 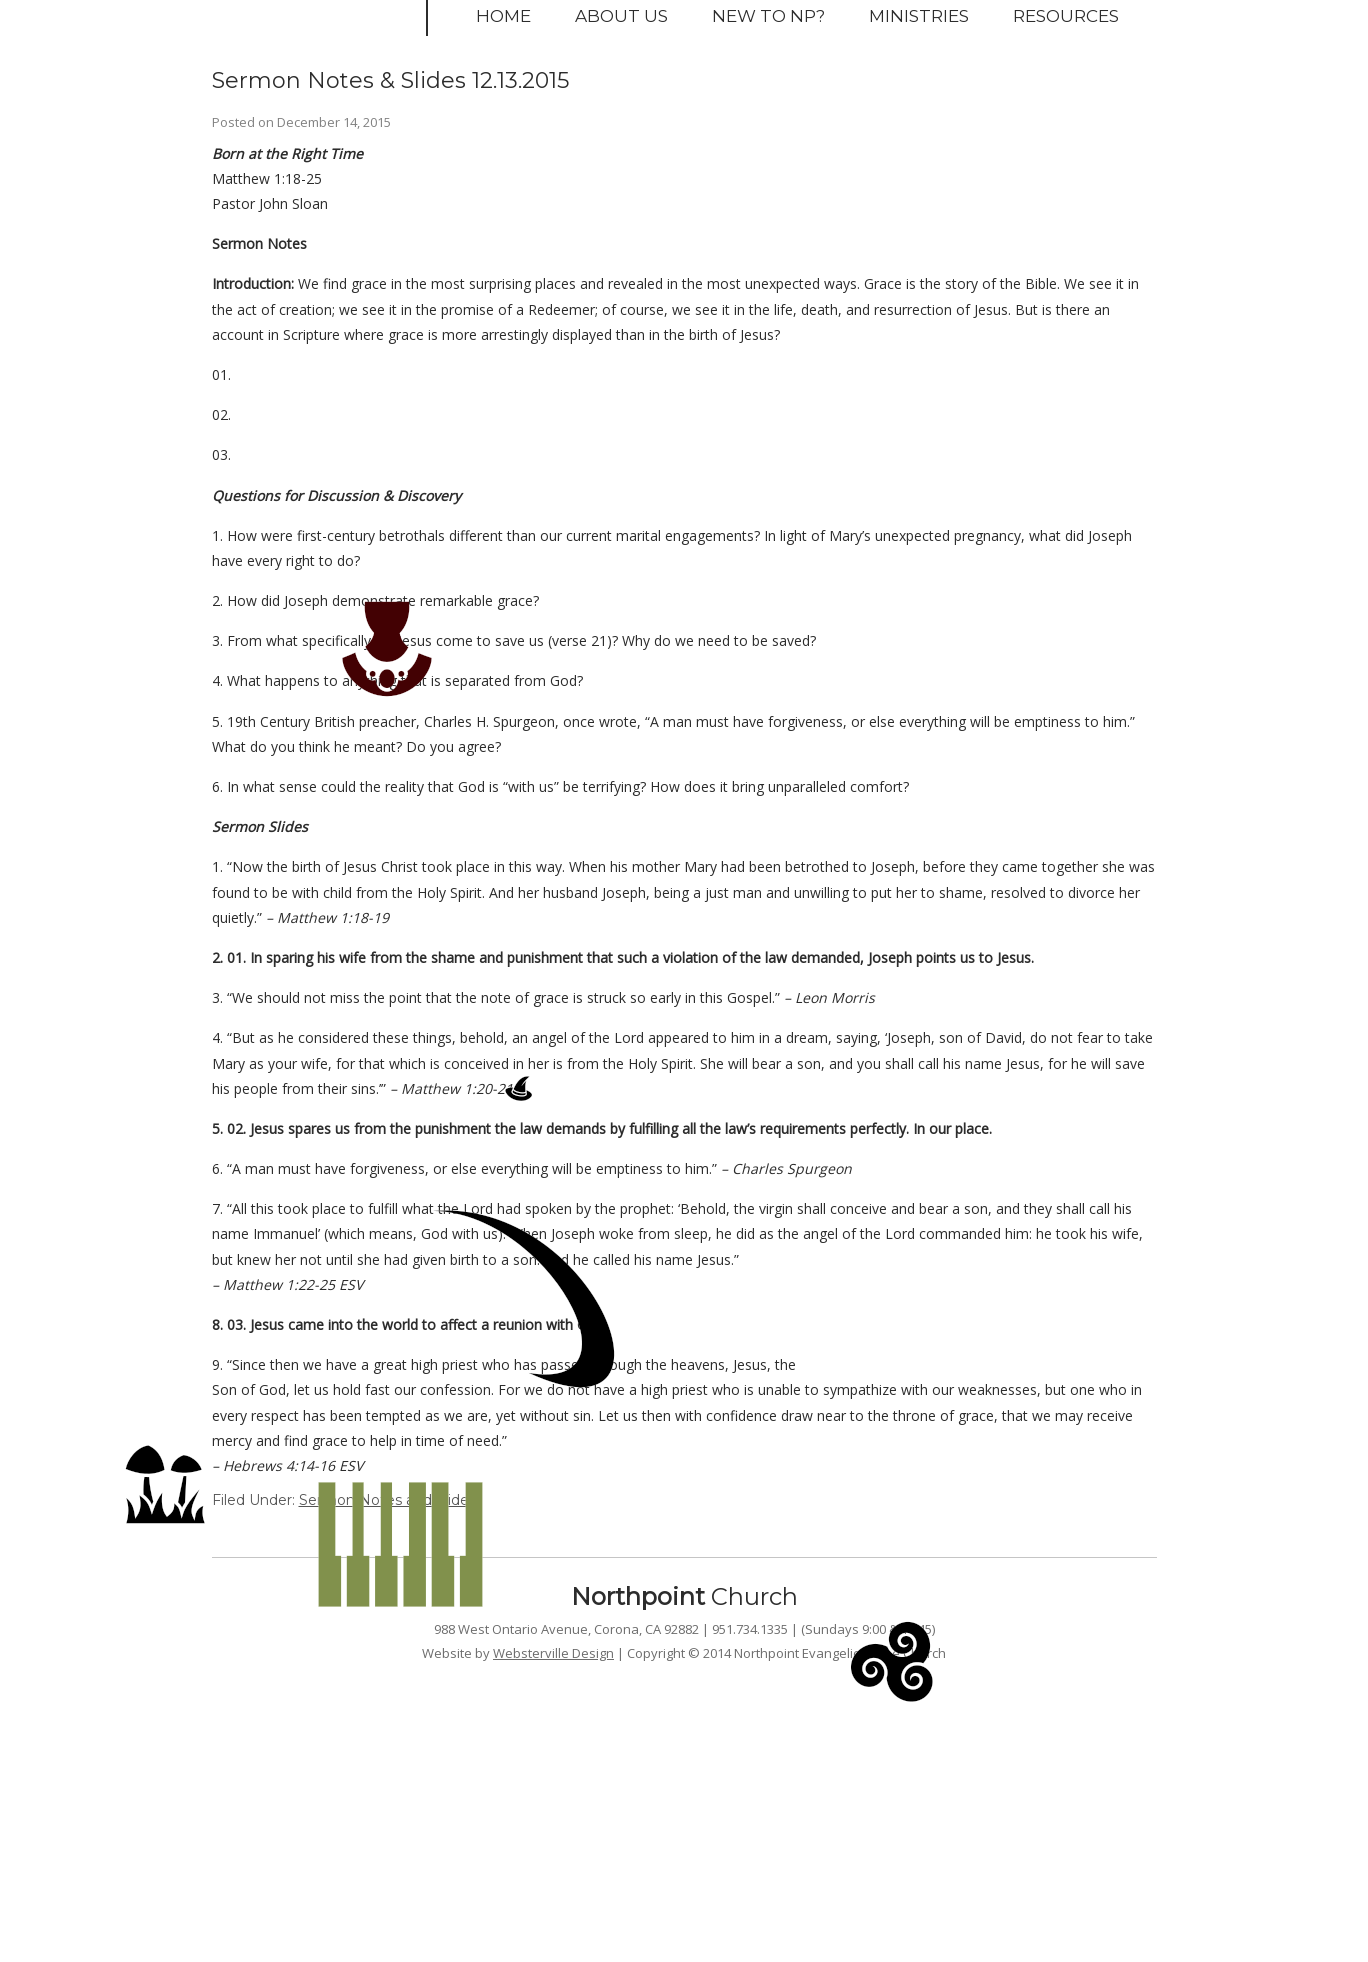 What do you see at coordinates (387, 649) in the screenshot?
I see `view jewelry or accessories collection` at bounding box center [387, 649].